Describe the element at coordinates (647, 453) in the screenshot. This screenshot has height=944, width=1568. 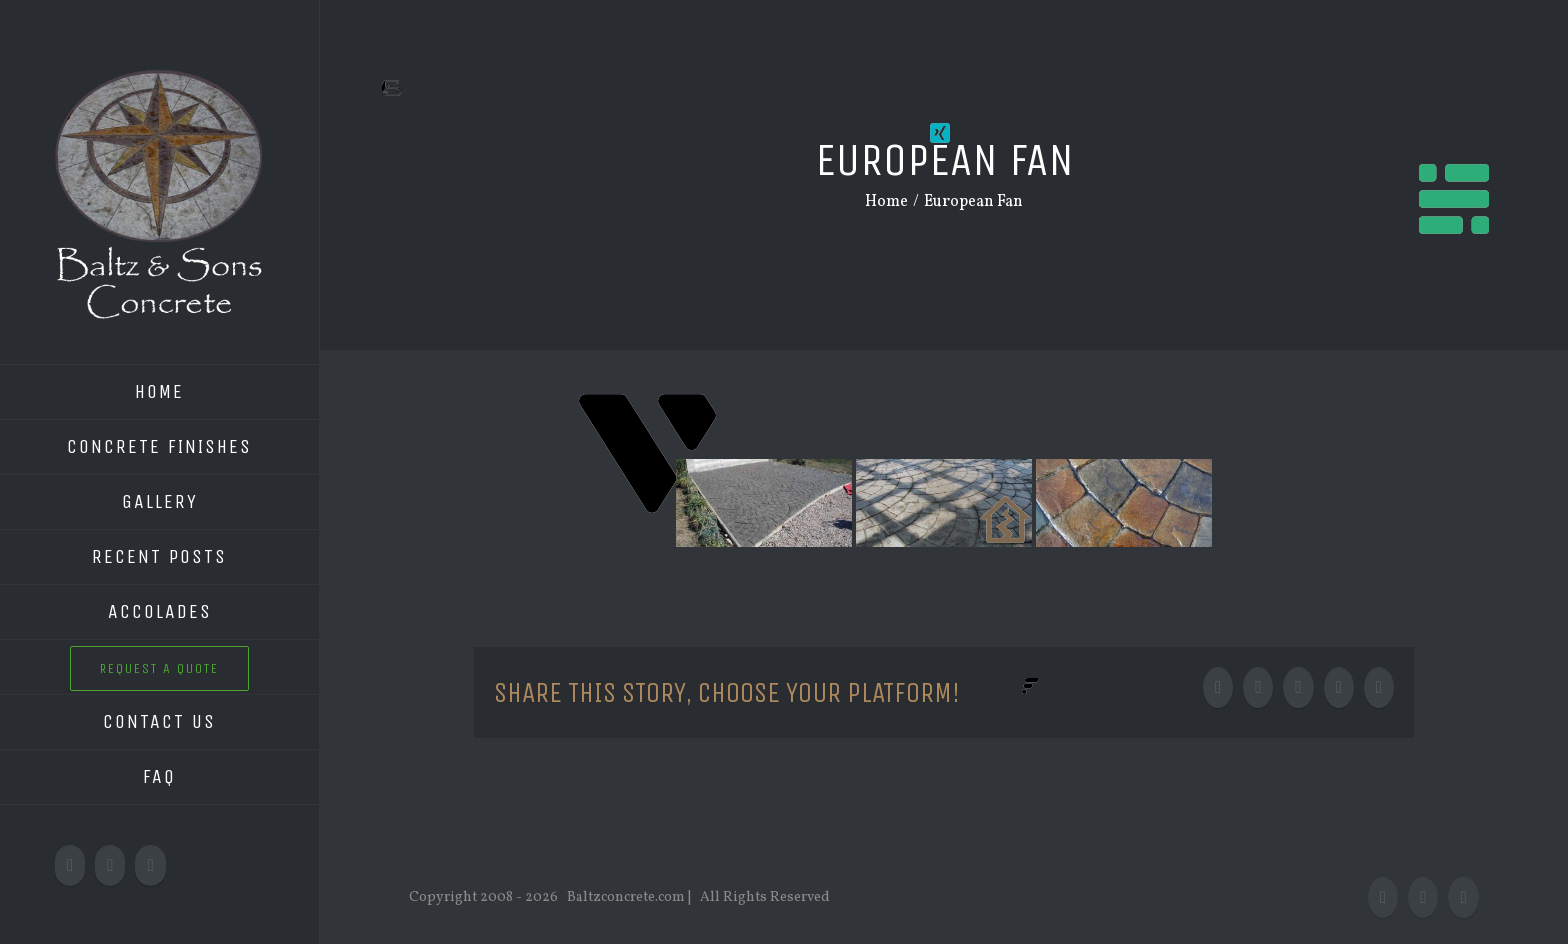
I see `vultr cloud hosting logo` at that location.